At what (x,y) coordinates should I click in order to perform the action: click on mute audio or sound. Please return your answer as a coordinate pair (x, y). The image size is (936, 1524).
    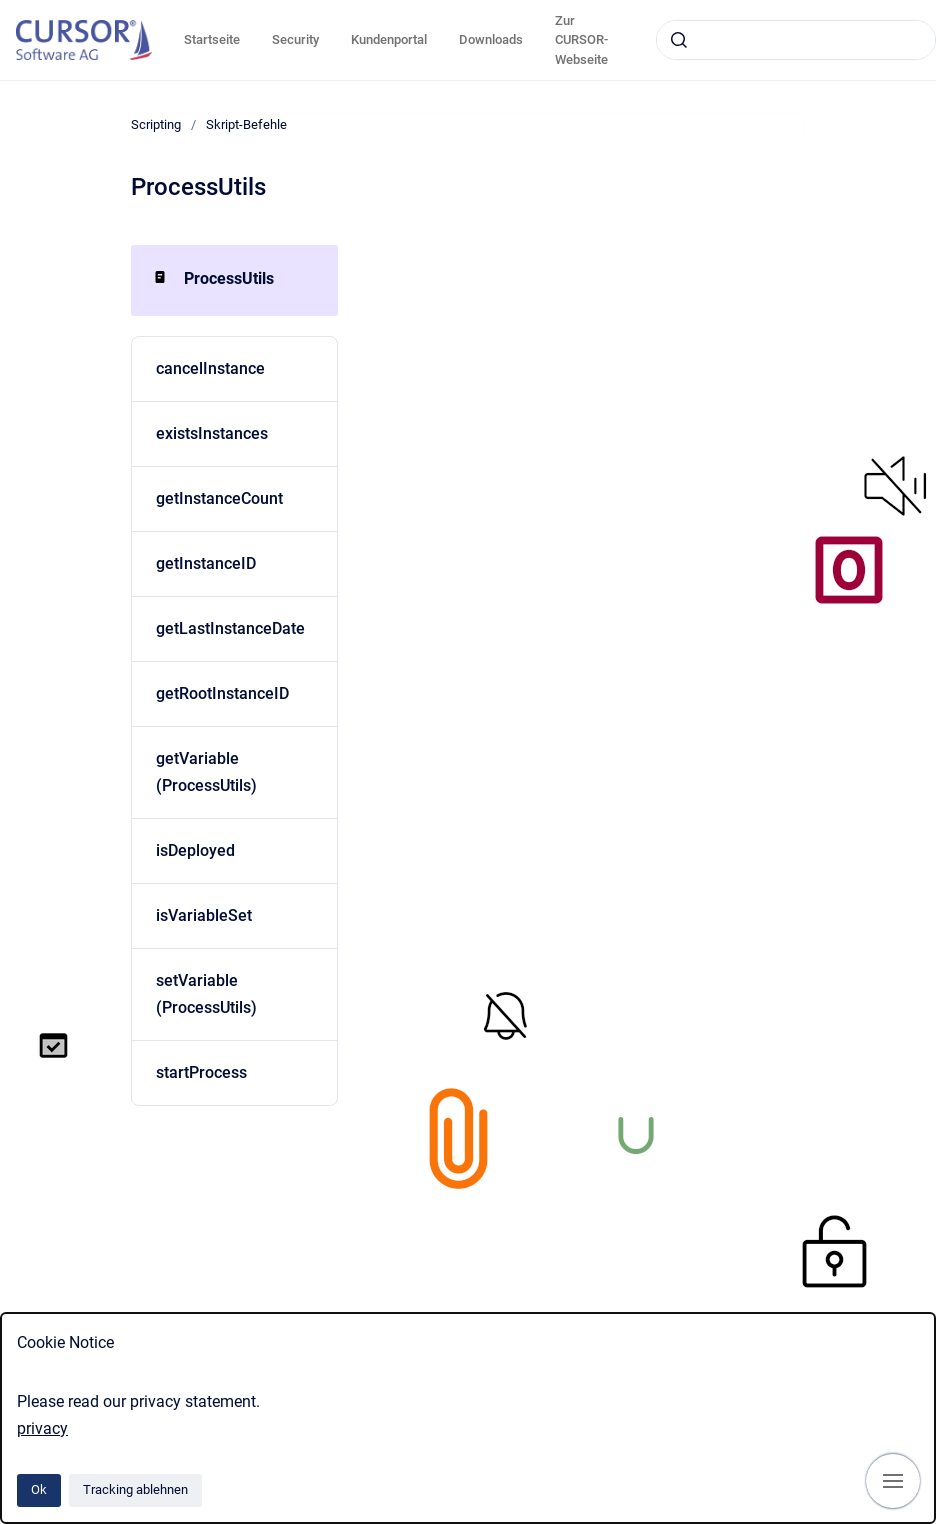
    Looking at the image, I should click on (894, 486).